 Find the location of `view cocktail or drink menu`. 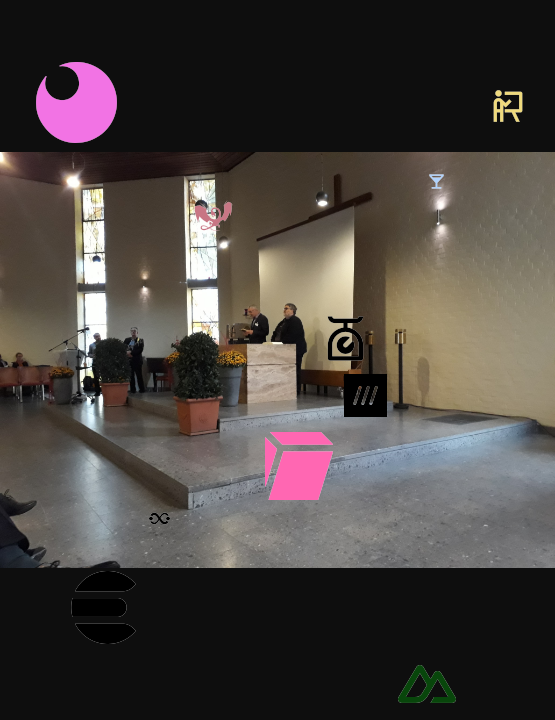

view cocktail or drink menu is located at coordinates (436, 181).